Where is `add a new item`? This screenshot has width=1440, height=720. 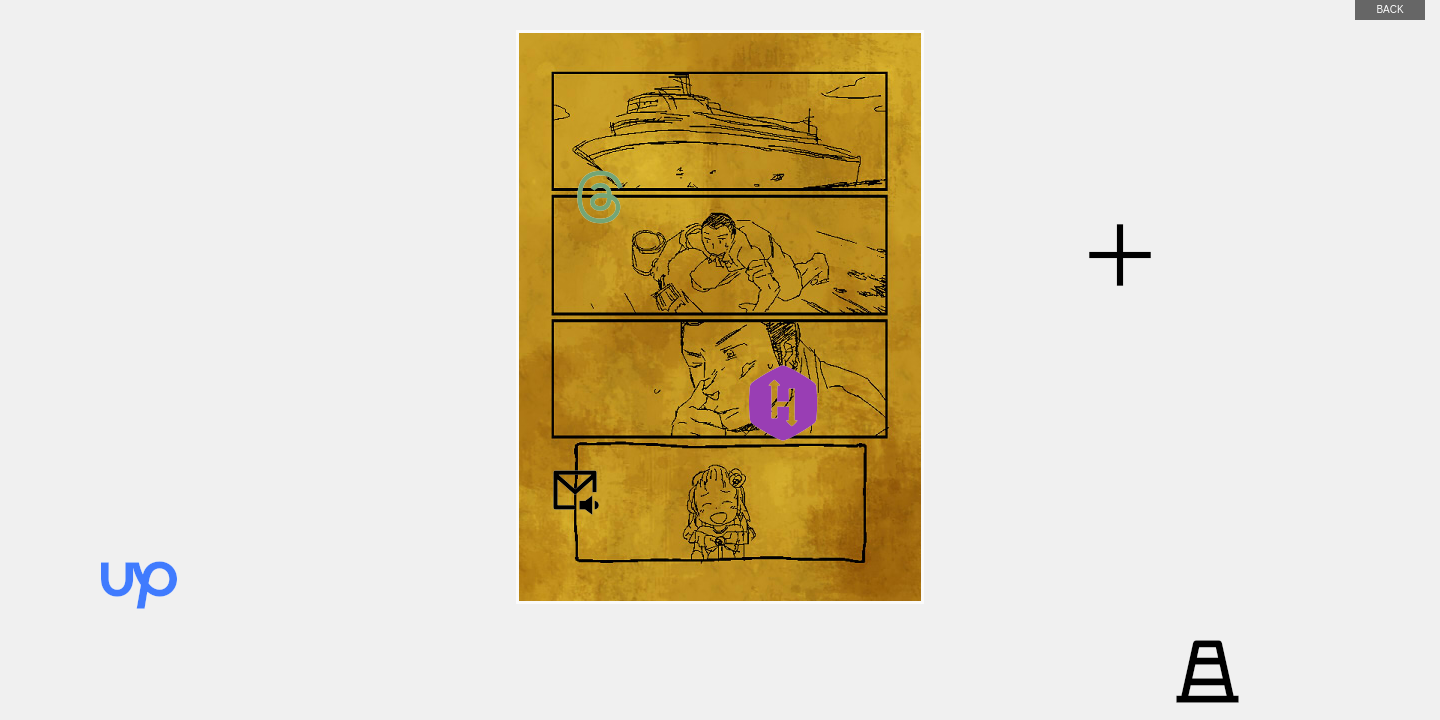
add a new item is located at coordinates (1120, 255).